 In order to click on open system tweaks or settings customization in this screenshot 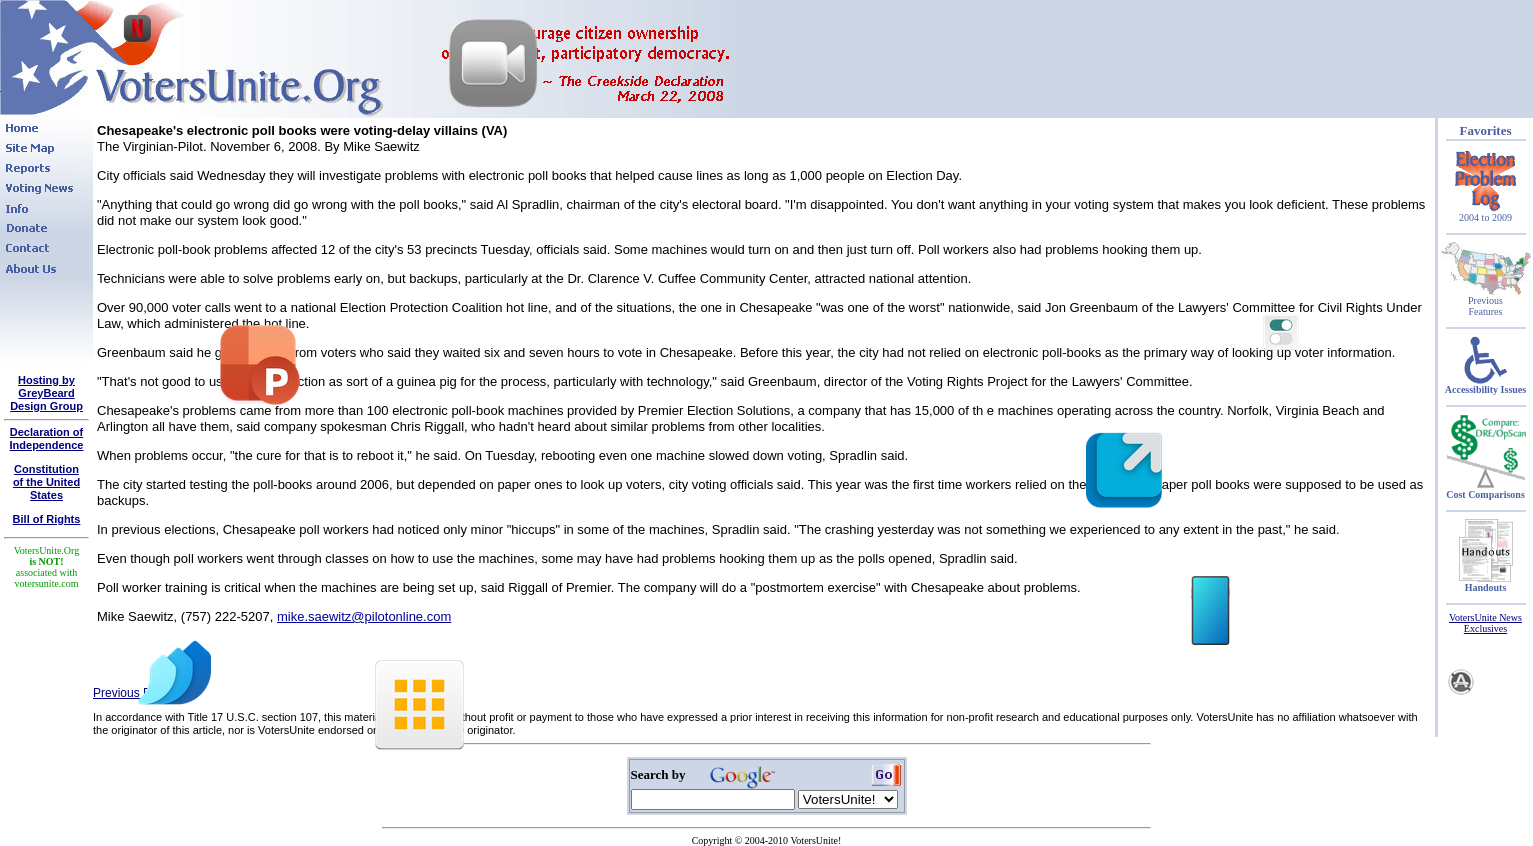, I will do `click(1281, 332)`.